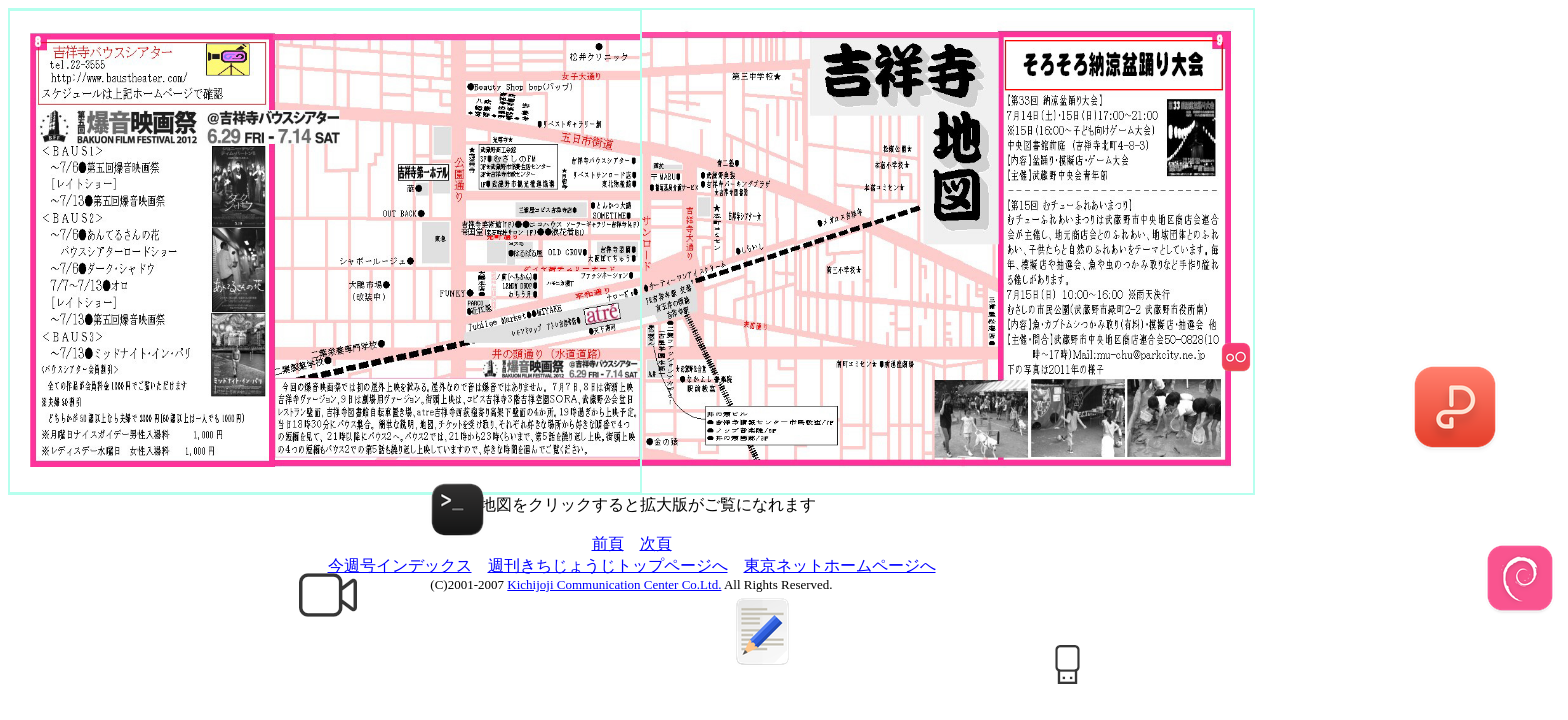 Image resolution: width=1568 pixels, height=720 pixels. Describe the element at coordinates (328, 595) in the screenshot. I see `start a video call` at that location.